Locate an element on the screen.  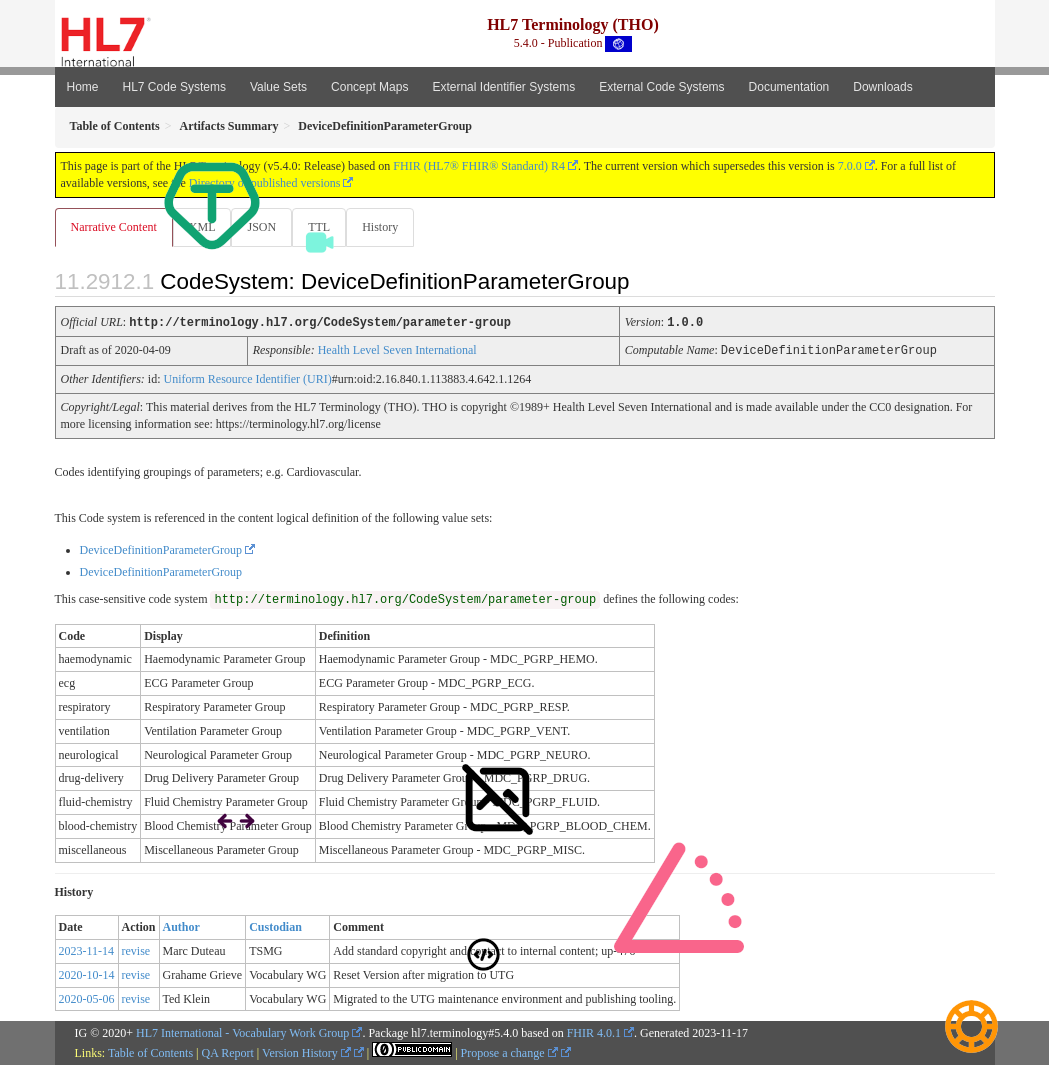
tether (USDT) cryptocurrency logo is located at coordinates (212, 206).